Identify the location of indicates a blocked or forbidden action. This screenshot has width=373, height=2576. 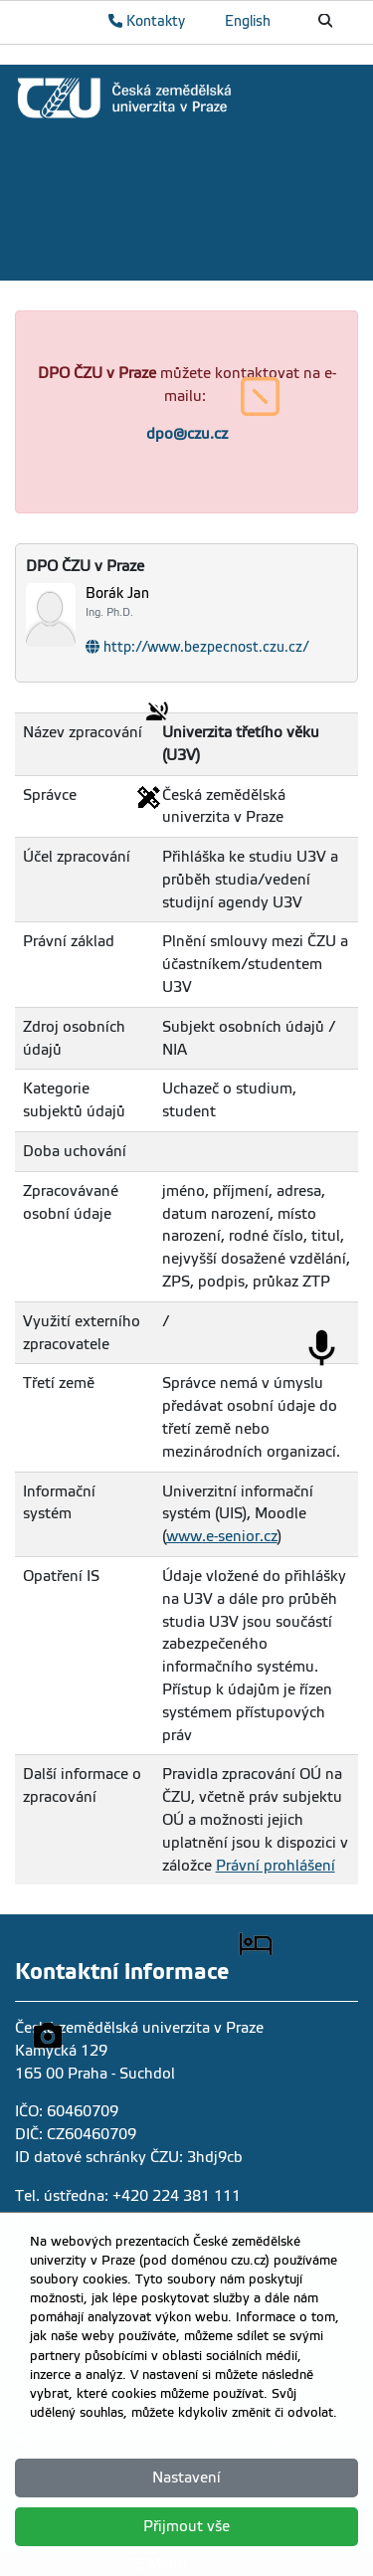
(260, 396).